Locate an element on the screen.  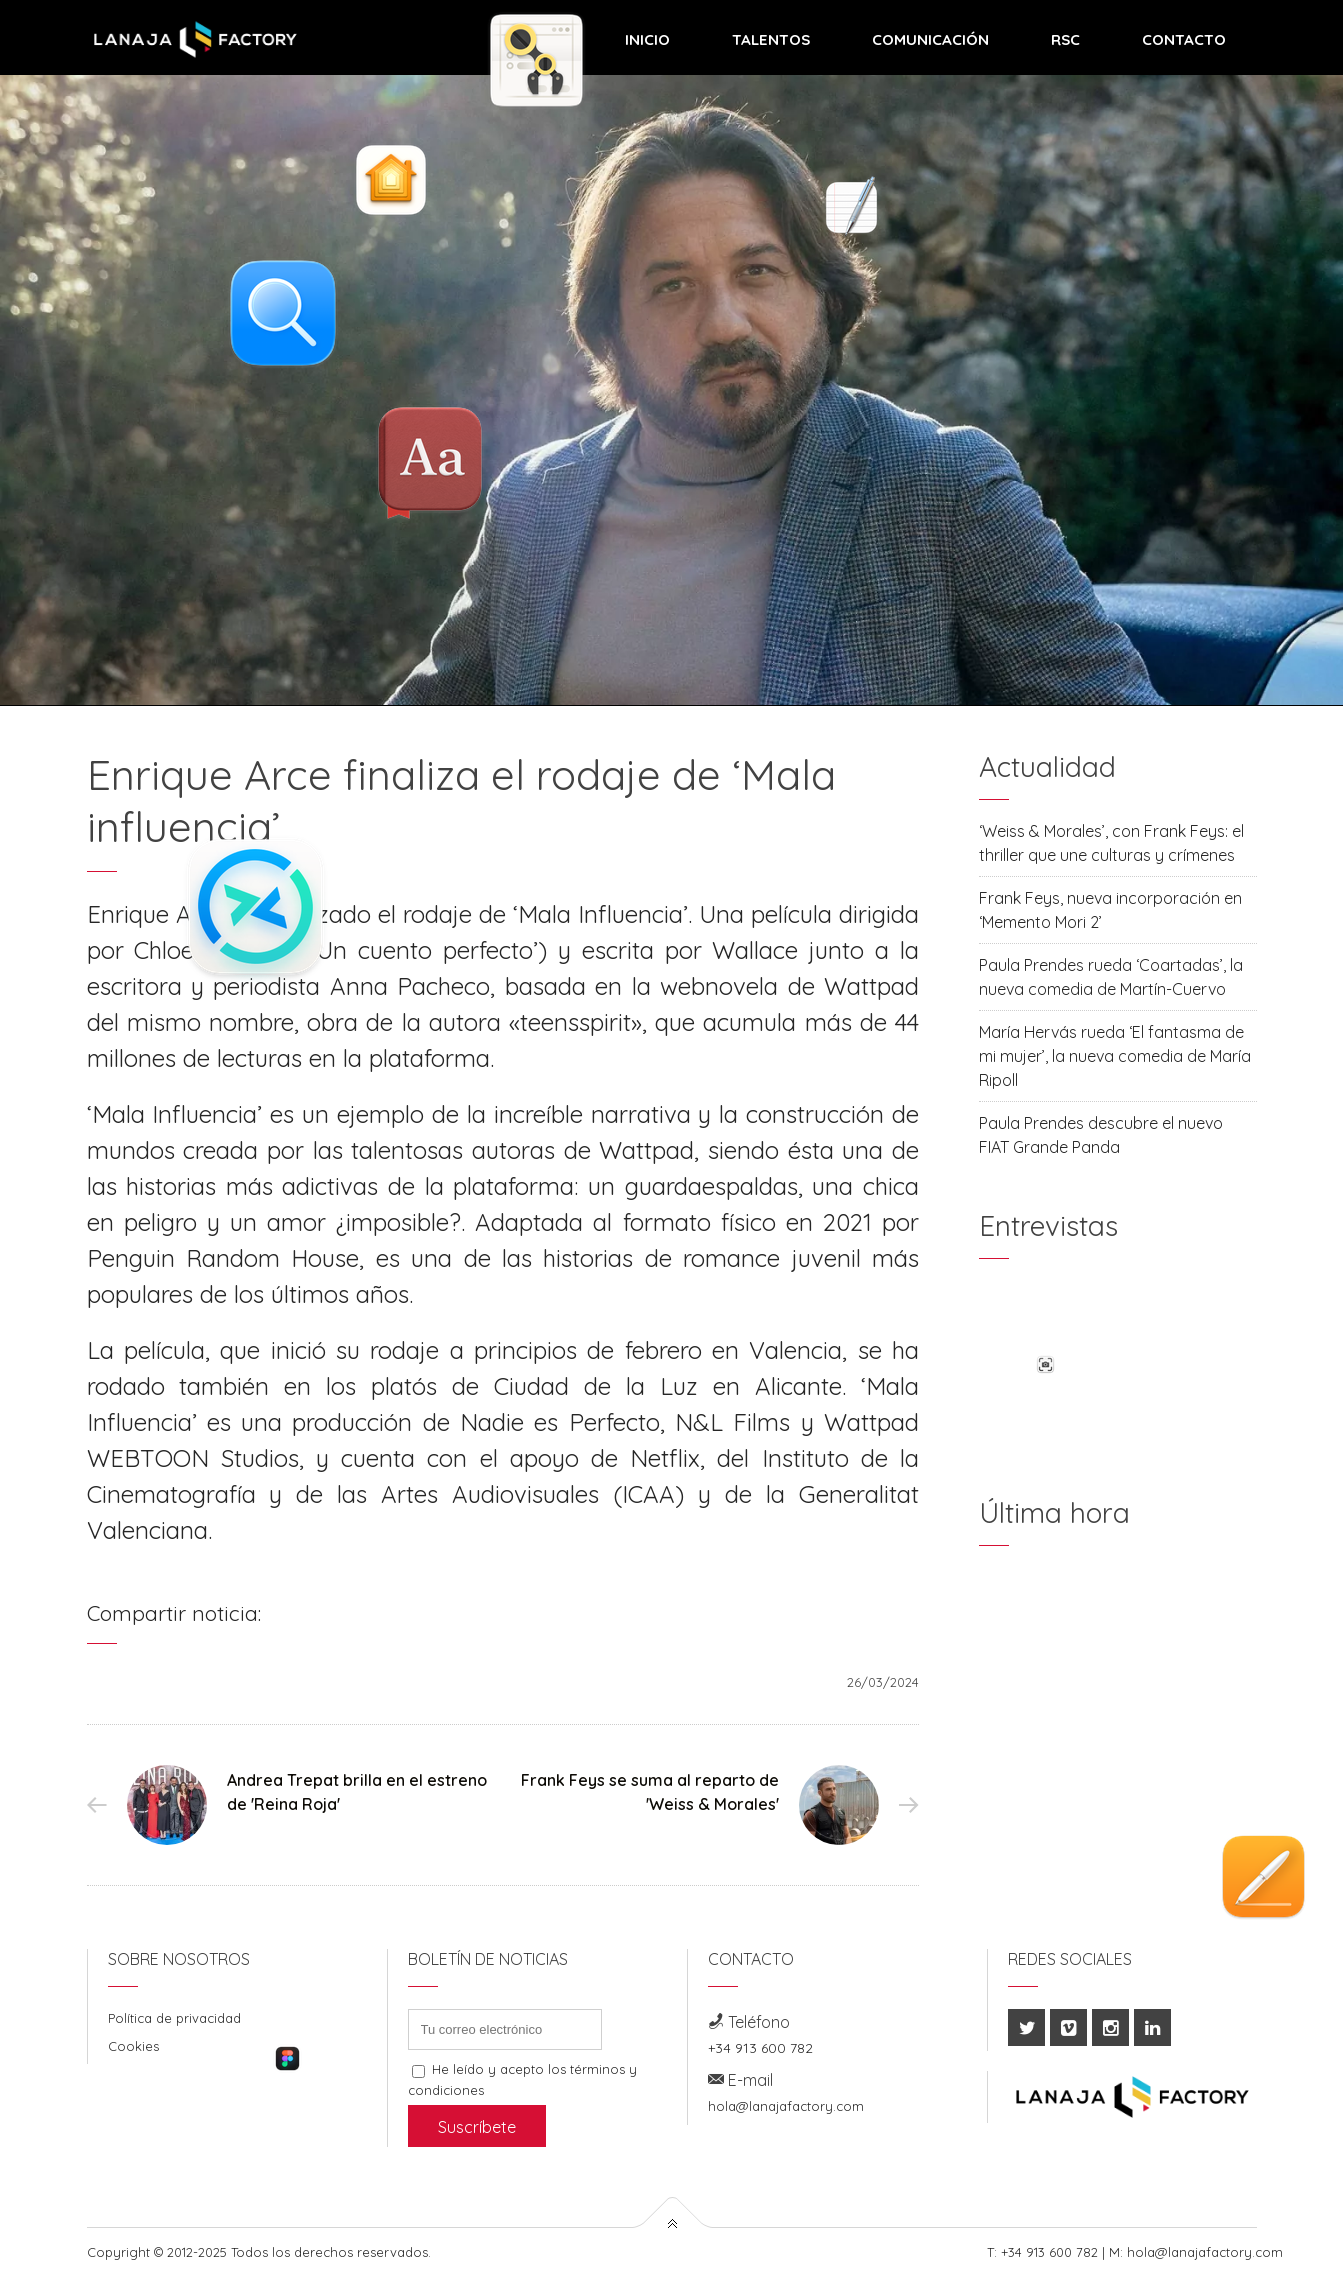
open Figma design application is located at coordinates (287, 2058).